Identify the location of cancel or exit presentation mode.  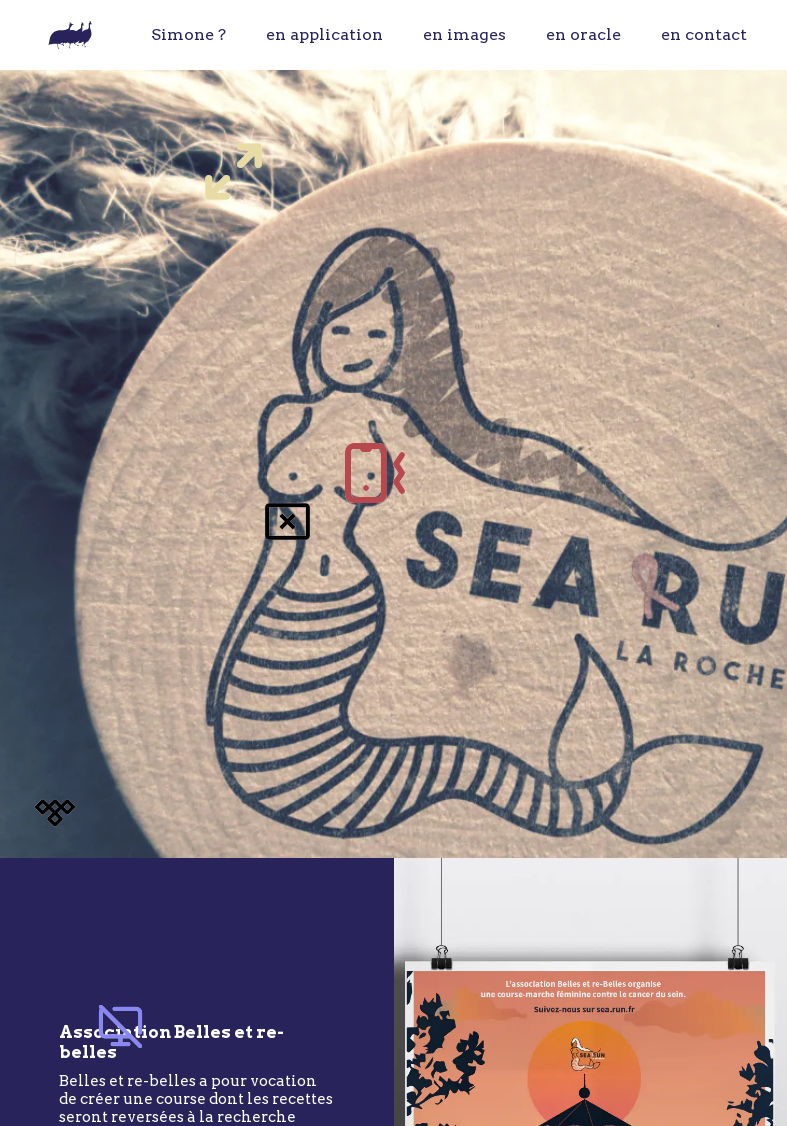
(287, 521).